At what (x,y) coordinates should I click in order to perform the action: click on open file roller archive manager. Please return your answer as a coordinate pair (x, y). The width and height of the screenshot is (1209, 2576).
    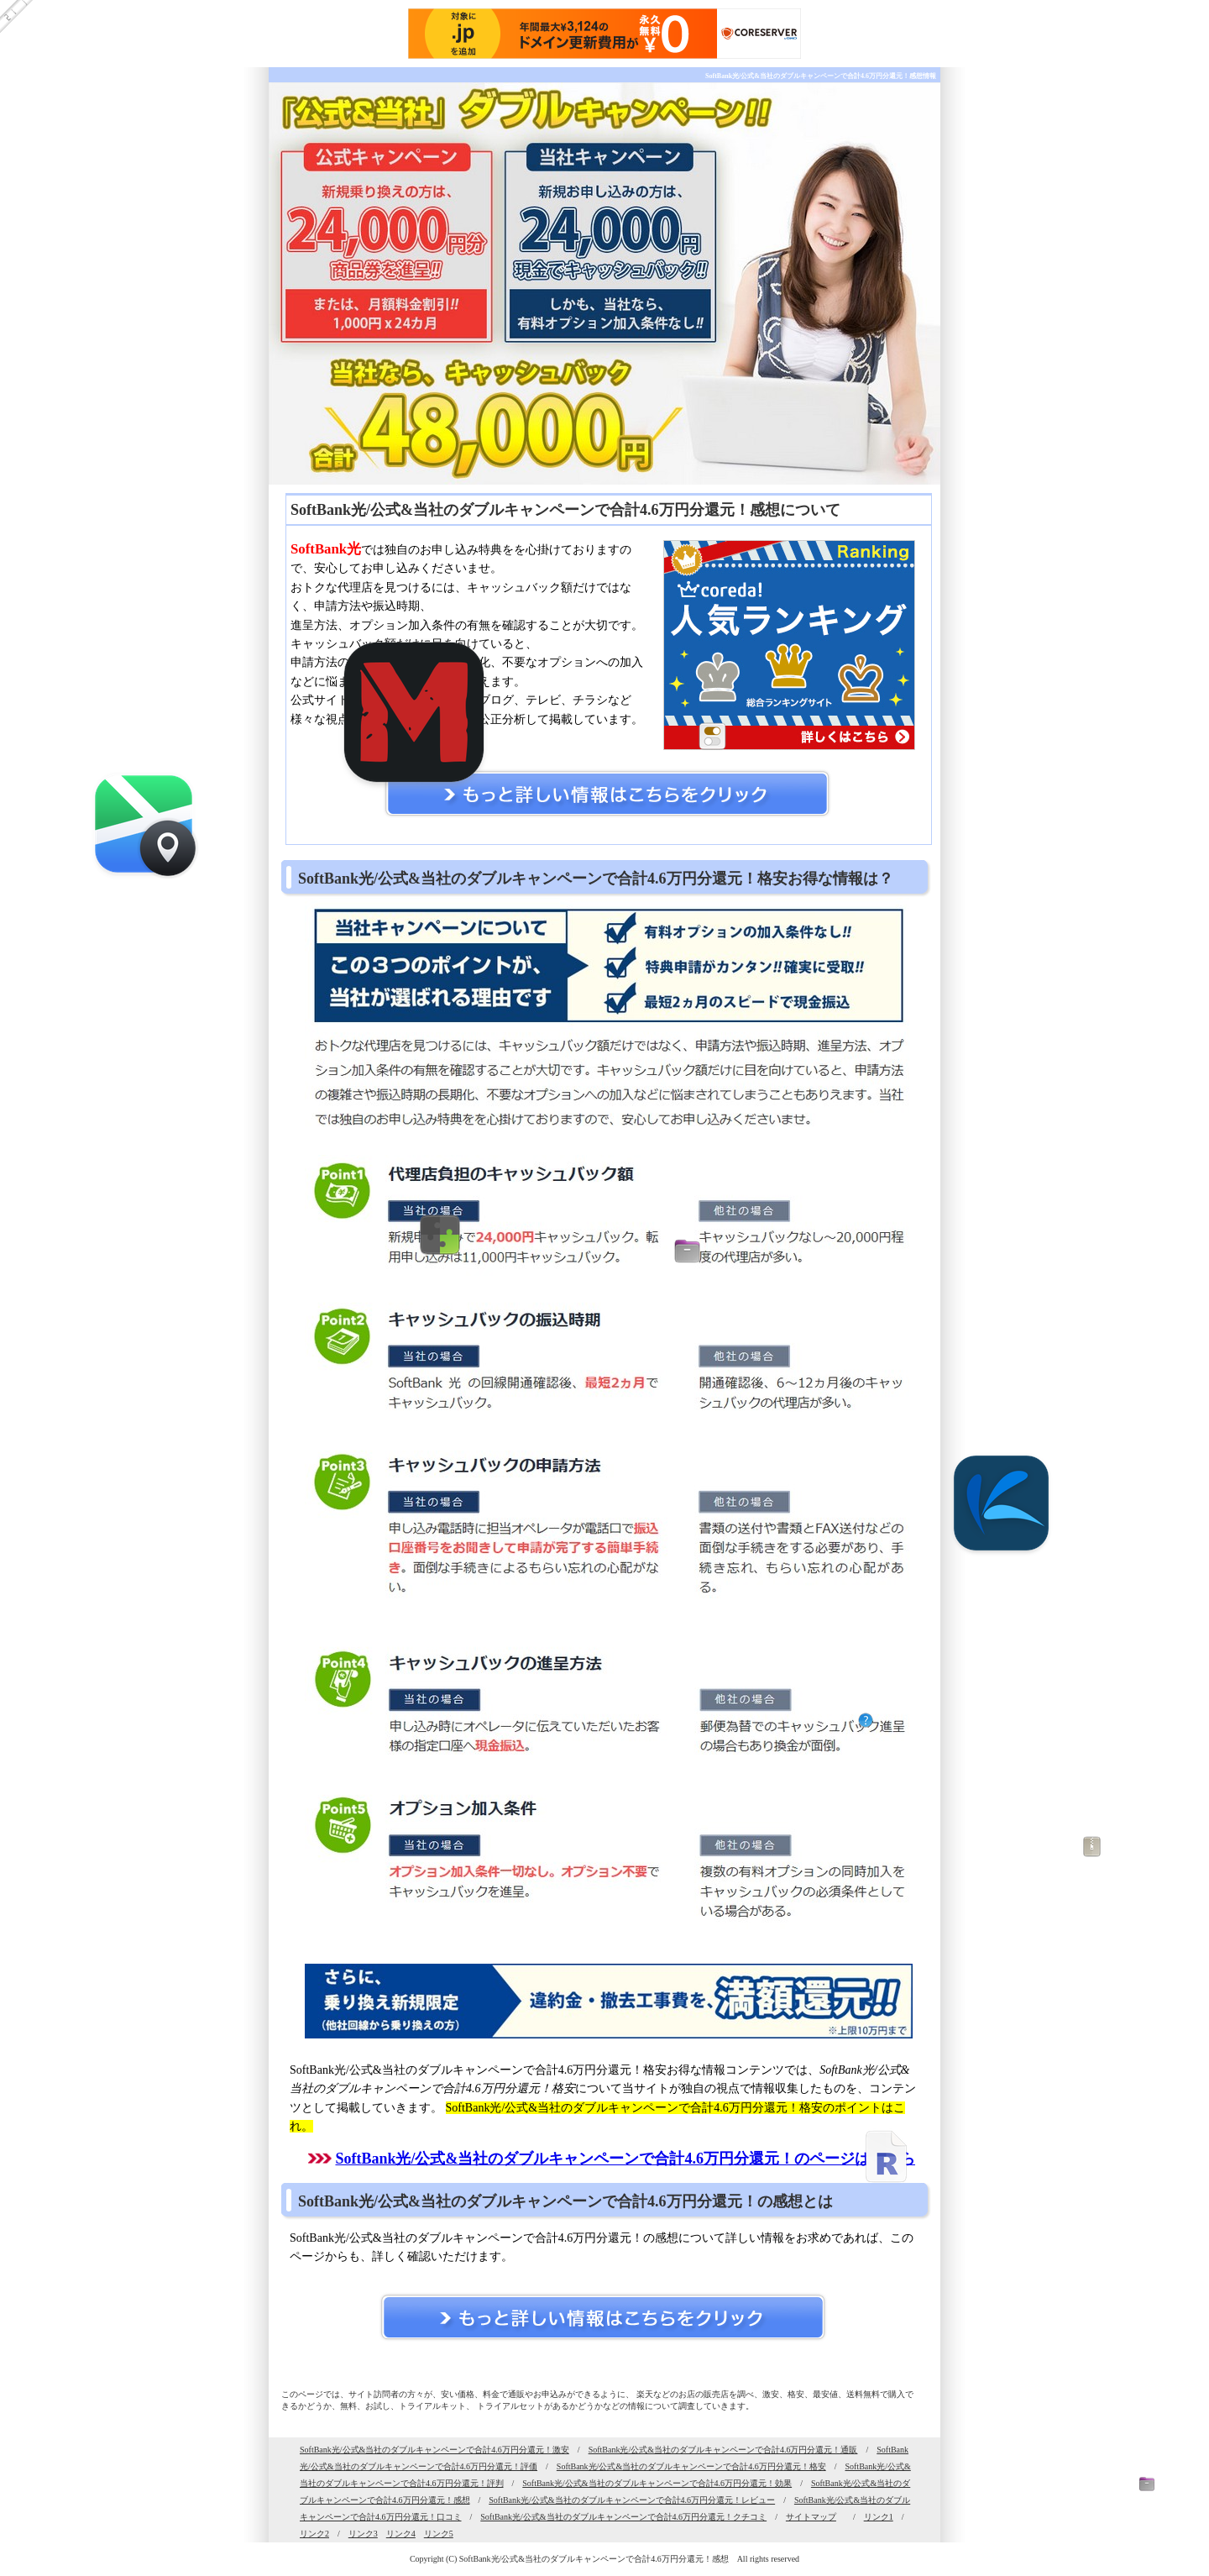
    Looking at the image, I should click on (1091, 1846).